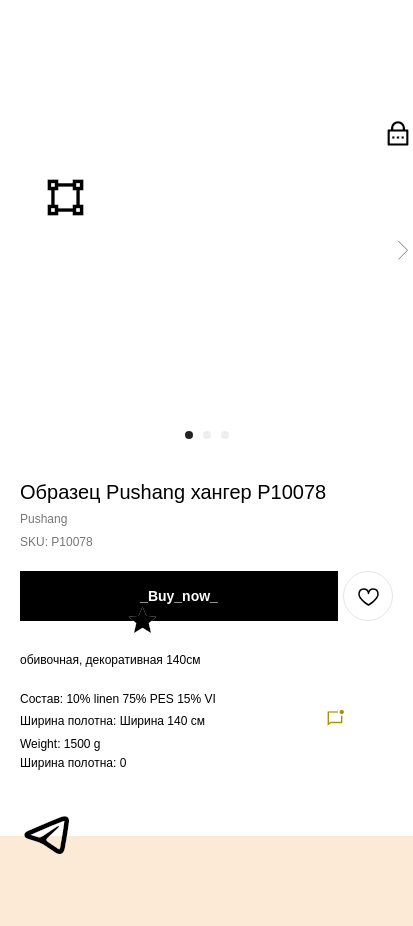 The width and height of the screenshot is (413, 926). What do you see at coordinates (335, 718) in the screenshot?
I see `indicates unread messages in chat` at bounding box center [335, 718].